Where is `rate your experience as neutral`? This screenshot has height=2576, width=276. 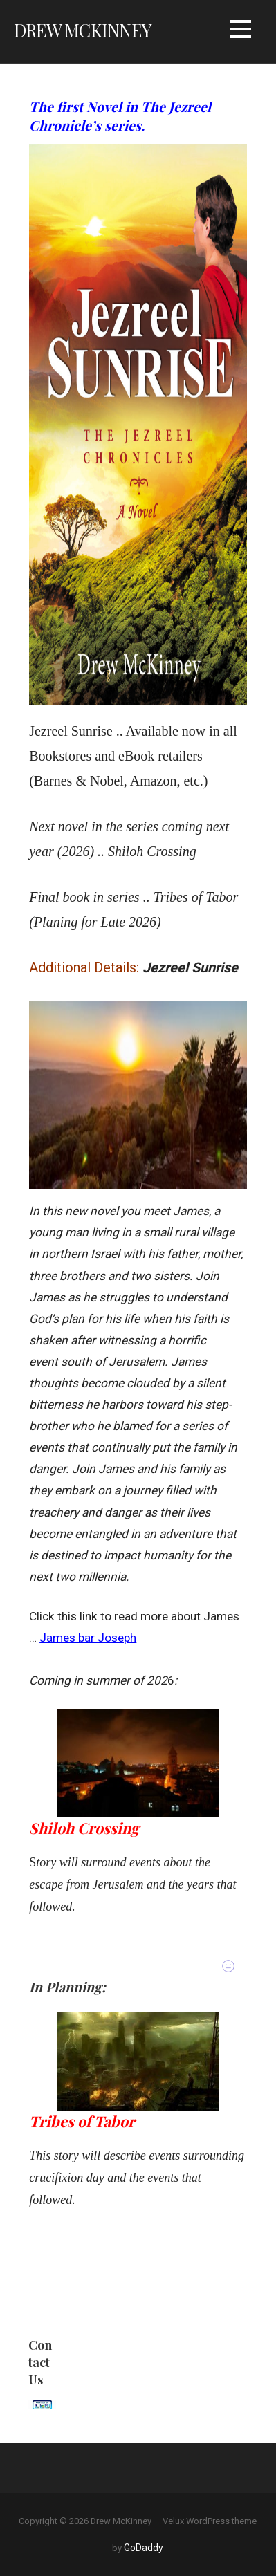 rate your experience as neutral is located at coordinates (228, 1966).